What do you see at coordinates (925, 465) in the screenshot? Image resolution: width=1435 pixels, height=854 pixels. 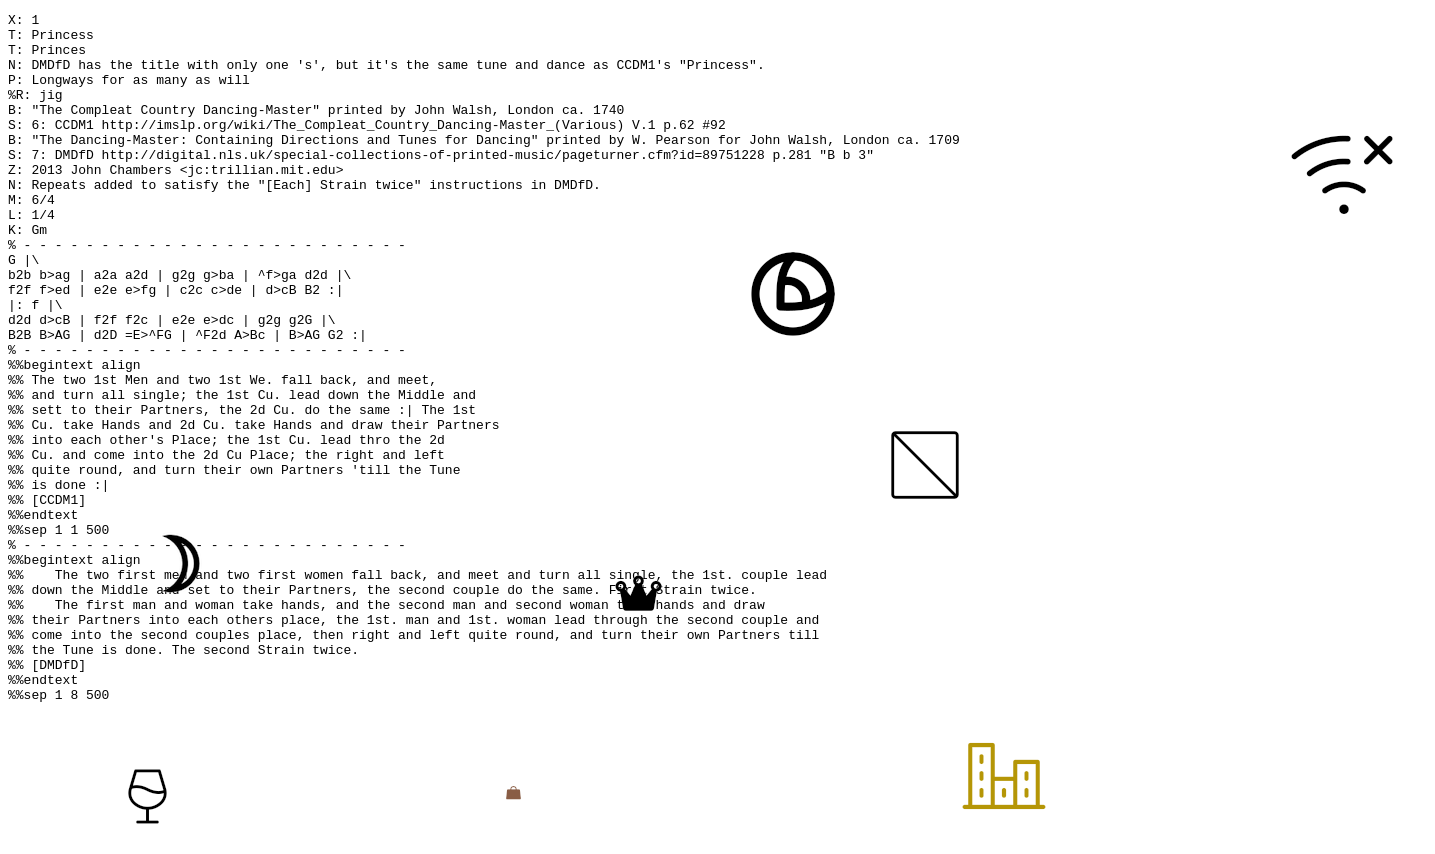 I see `placeholder for missing or unloaded image content` at bounding box center [925, 465].